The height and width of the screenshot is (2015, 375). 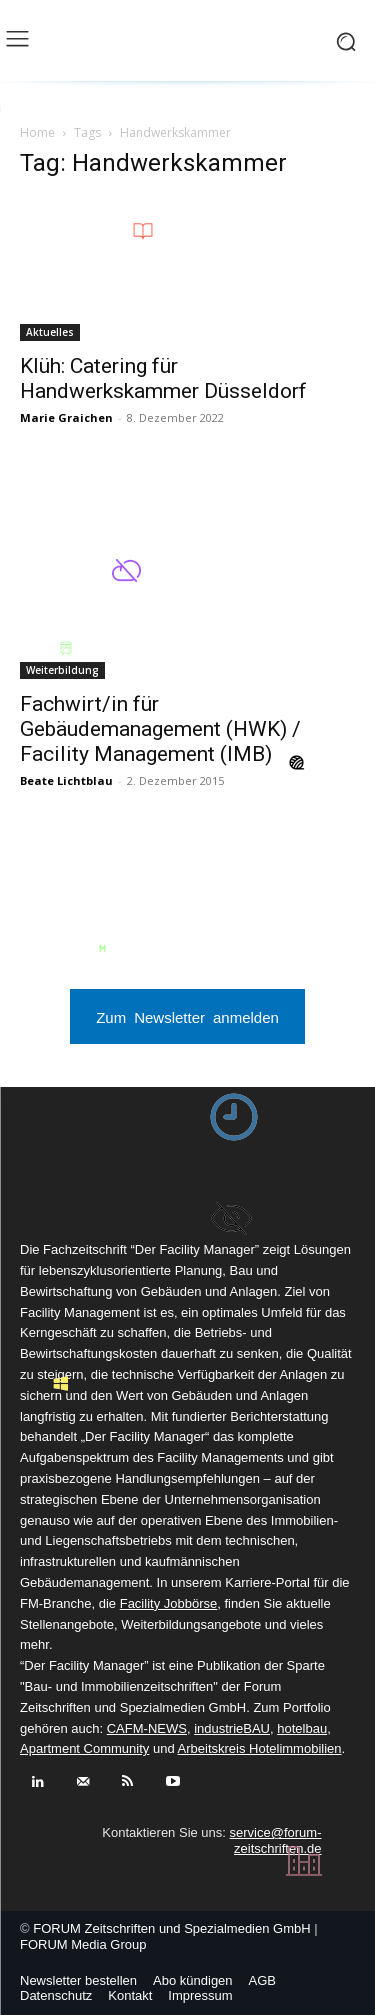 I want to click on indicates cloud sync is disabled, so click(x=126, y=570).